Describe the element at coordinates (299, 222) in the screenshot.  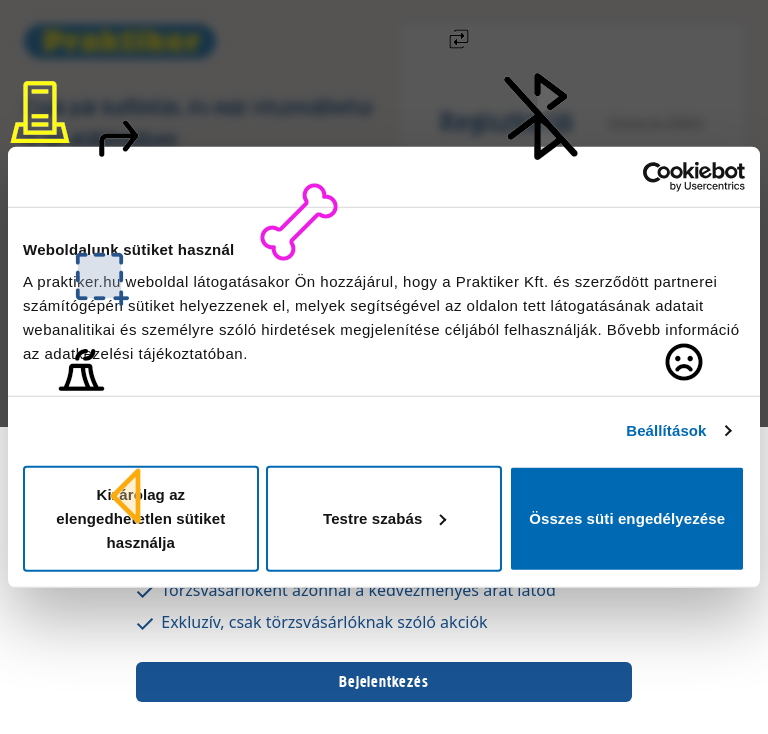
I see `access pet-related features or settings` at that location.